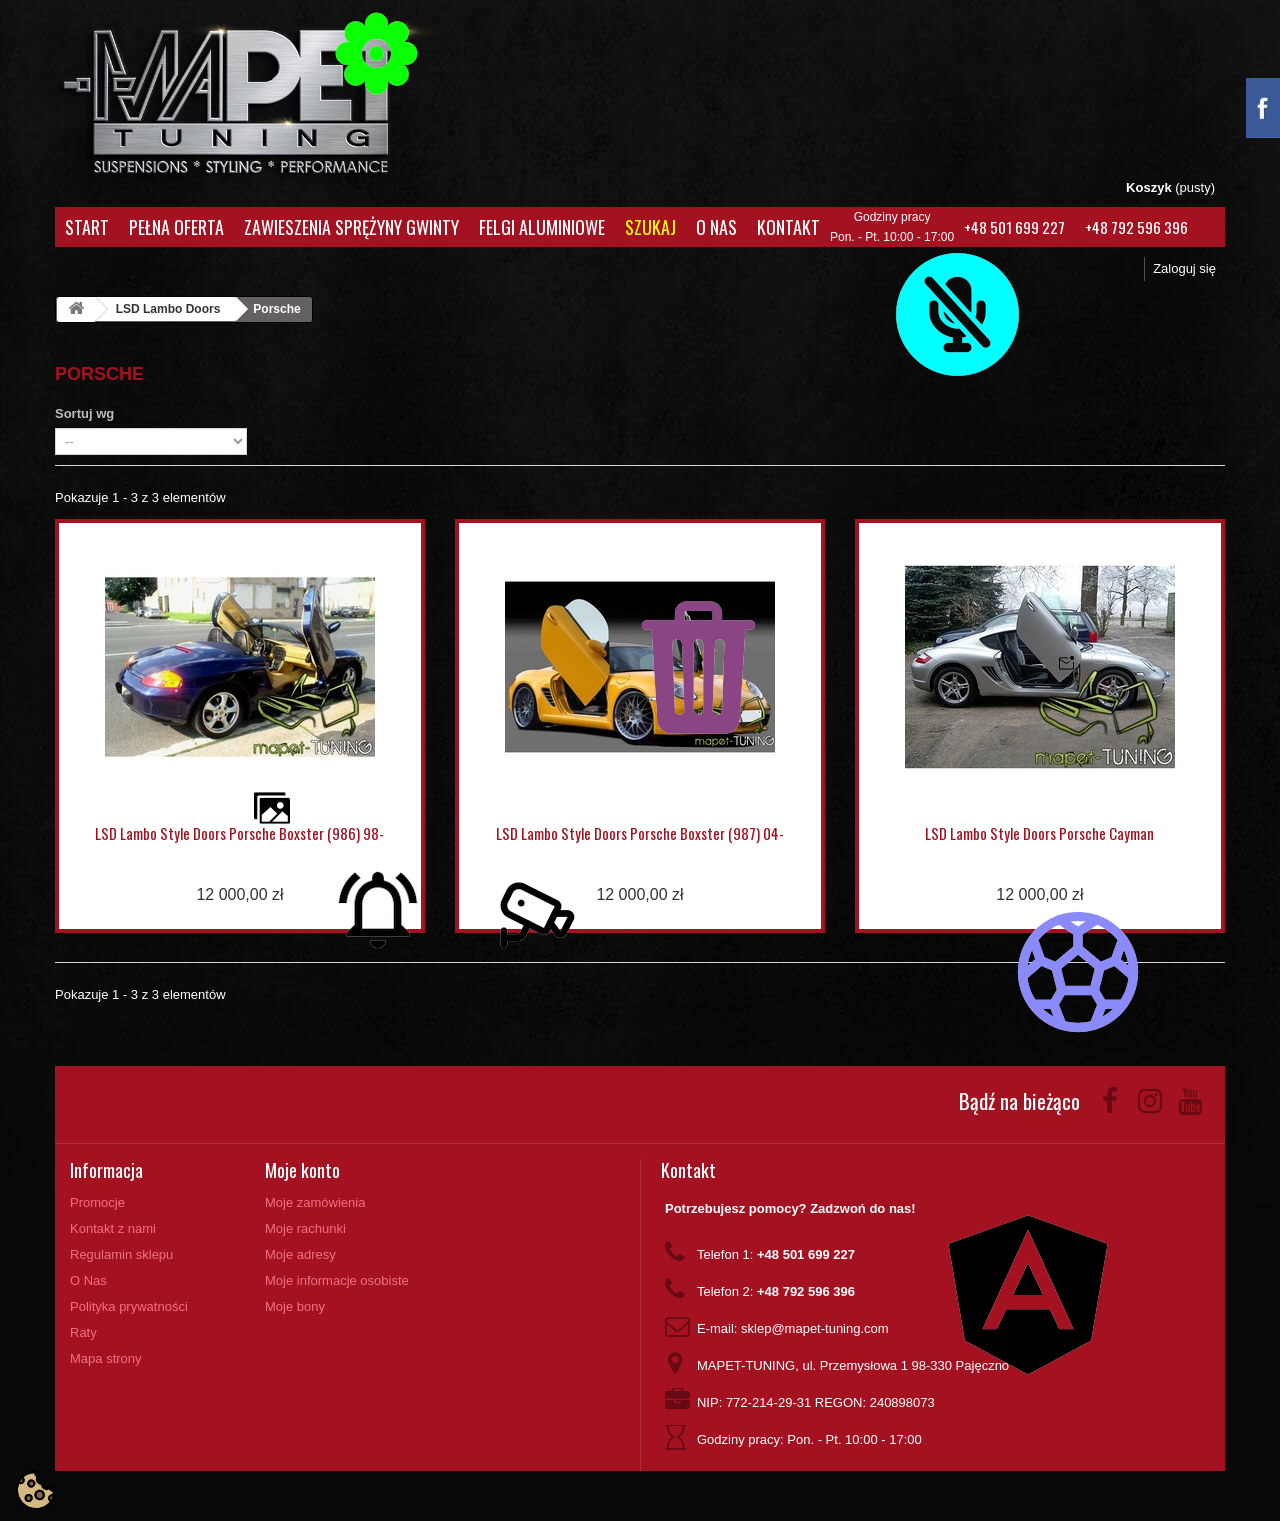 This screenshot has height=1521, width=1280. I want to click on access sports or football content, so click(1078, 972).